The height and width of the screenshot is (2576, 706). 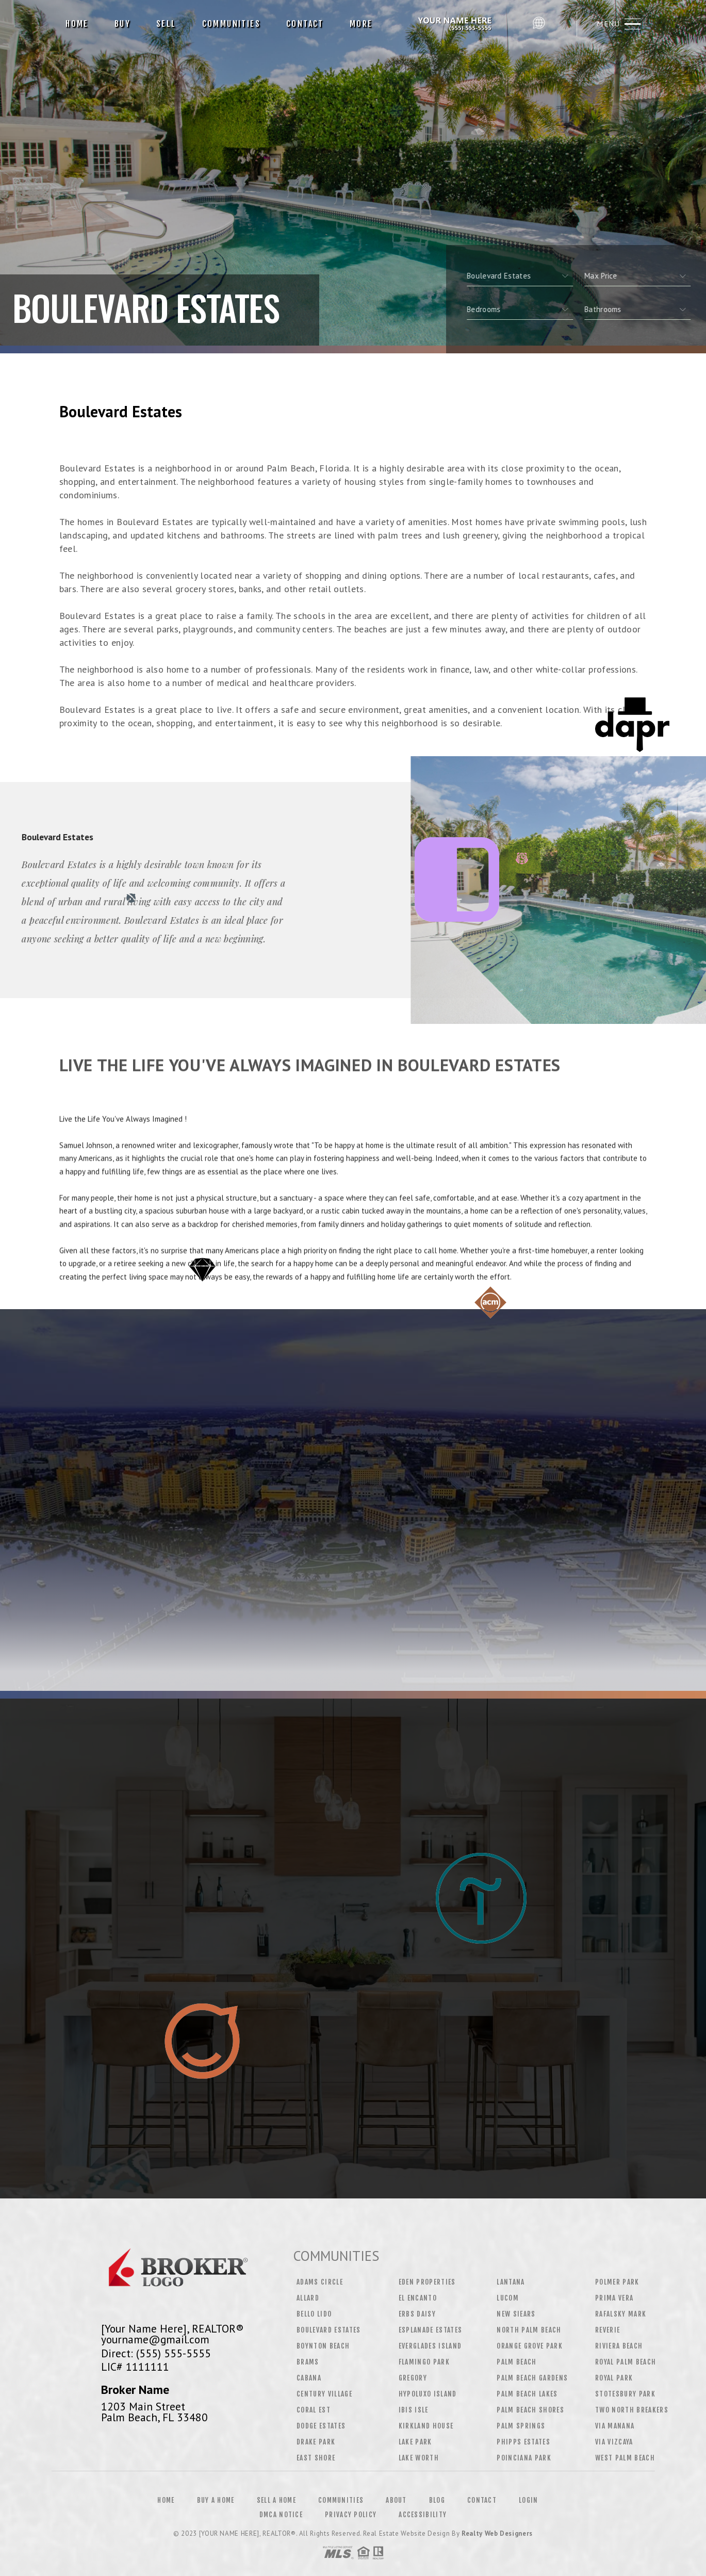 What do you see at coordinates (202, 1269) in the screenshot?
I see `open Sketch design app` at bounding box center [202, 1269].